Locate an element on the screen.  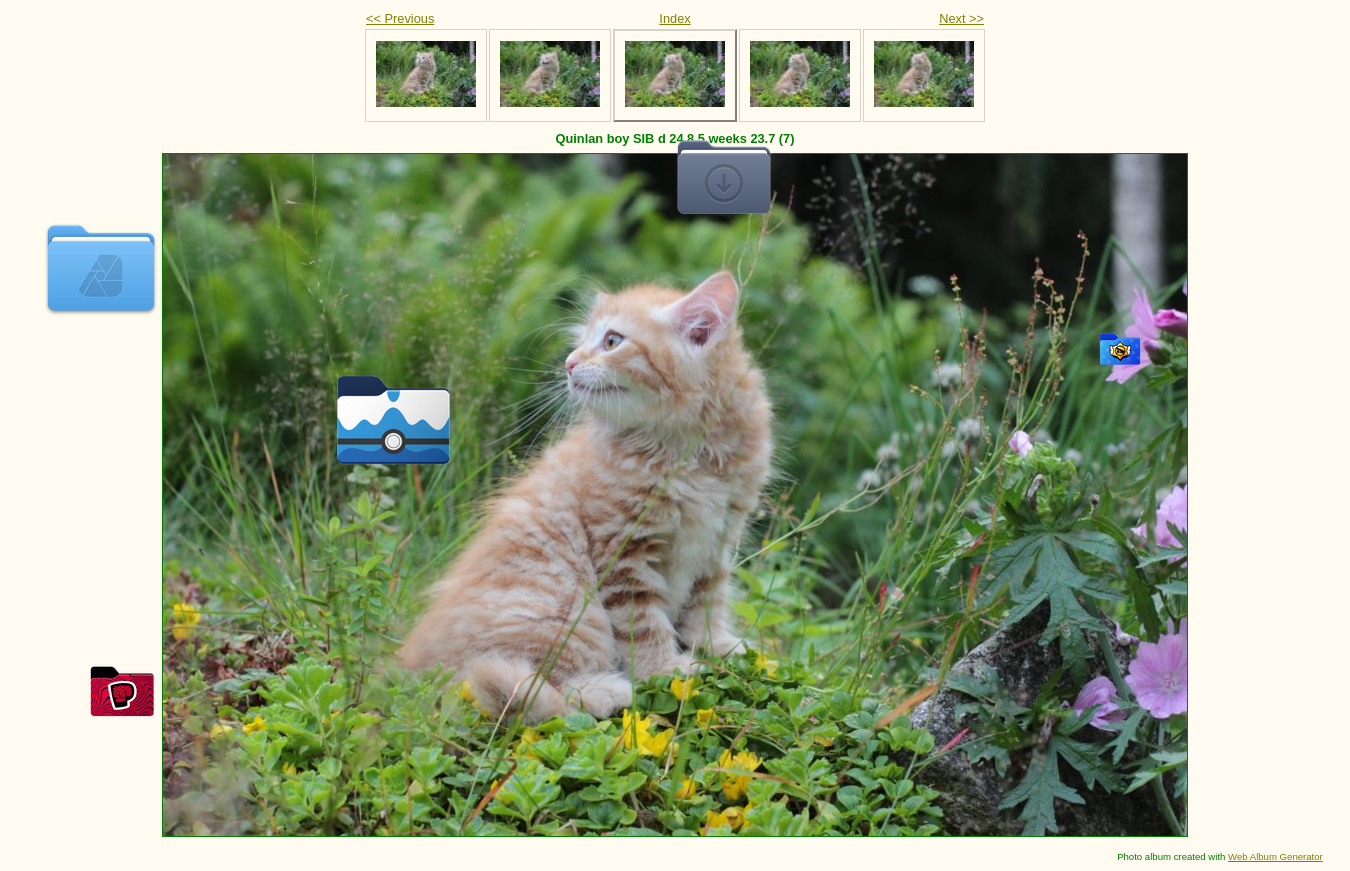
folder for pokémon dive ball themed content is located at coordinates (393, 423).